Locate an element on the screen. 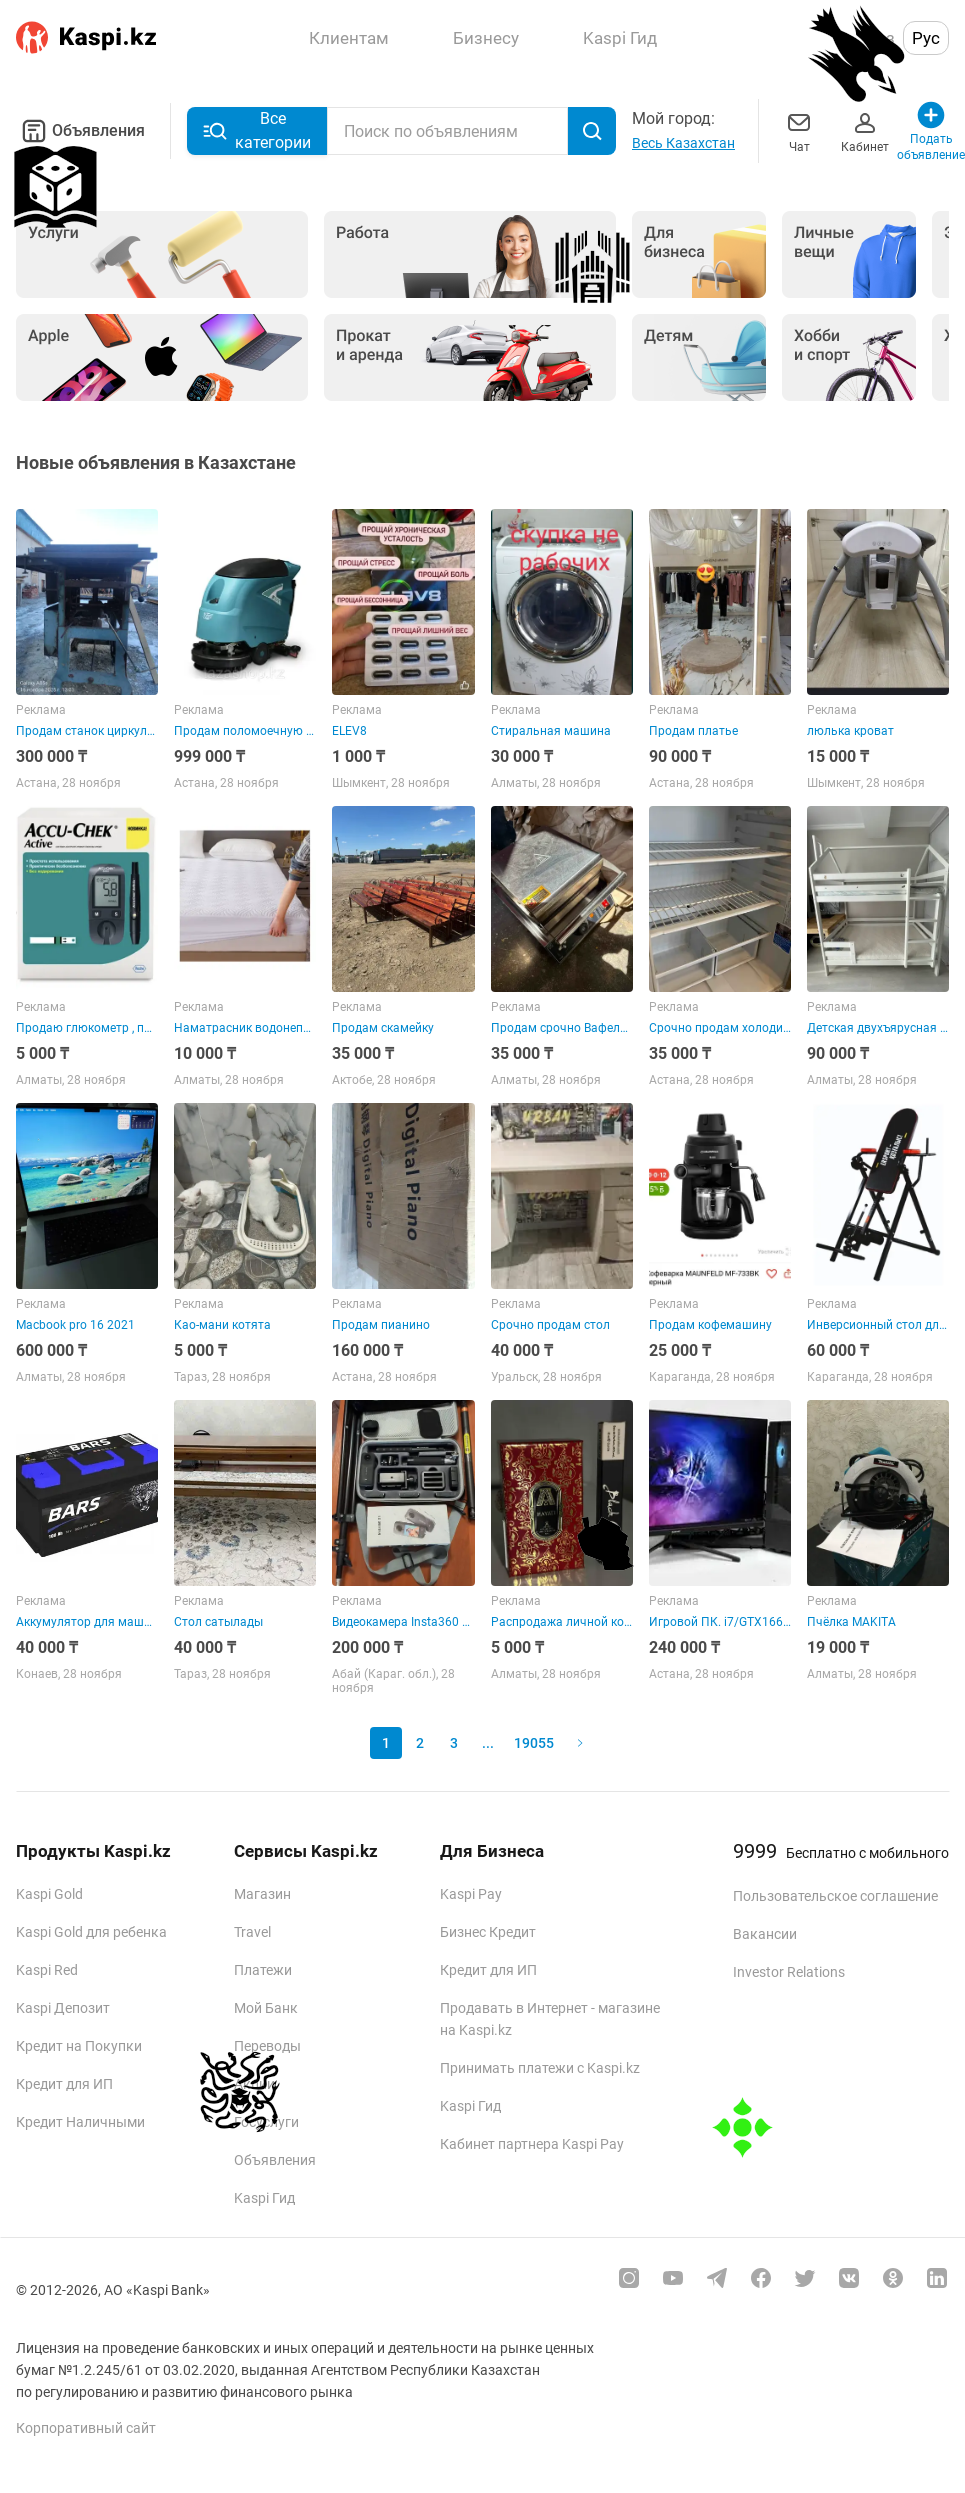 The width and height of the screenshot is (965, 2493). access organ or church music settings is located at coordinates (592, 265).